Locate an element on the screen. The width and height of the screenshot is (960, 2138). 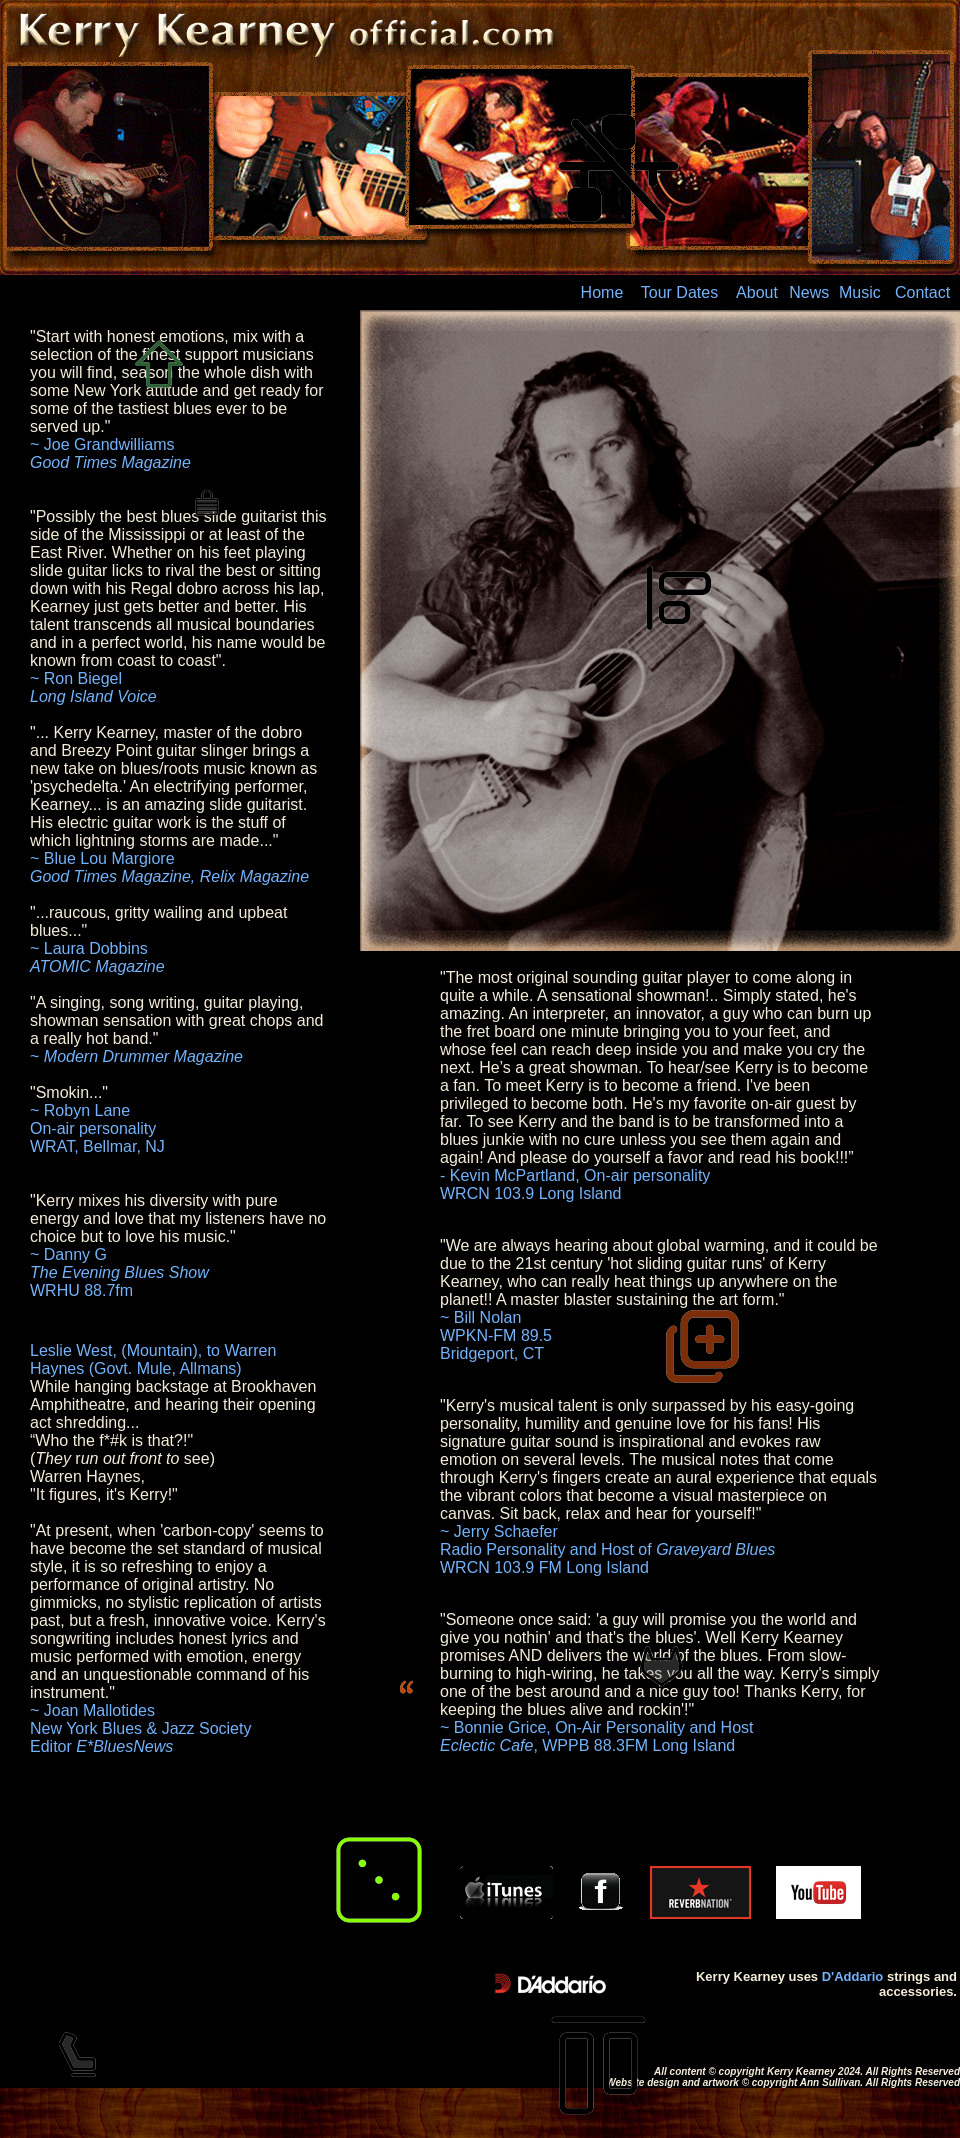
insert a block quote is located at coordinates (407, 1687).